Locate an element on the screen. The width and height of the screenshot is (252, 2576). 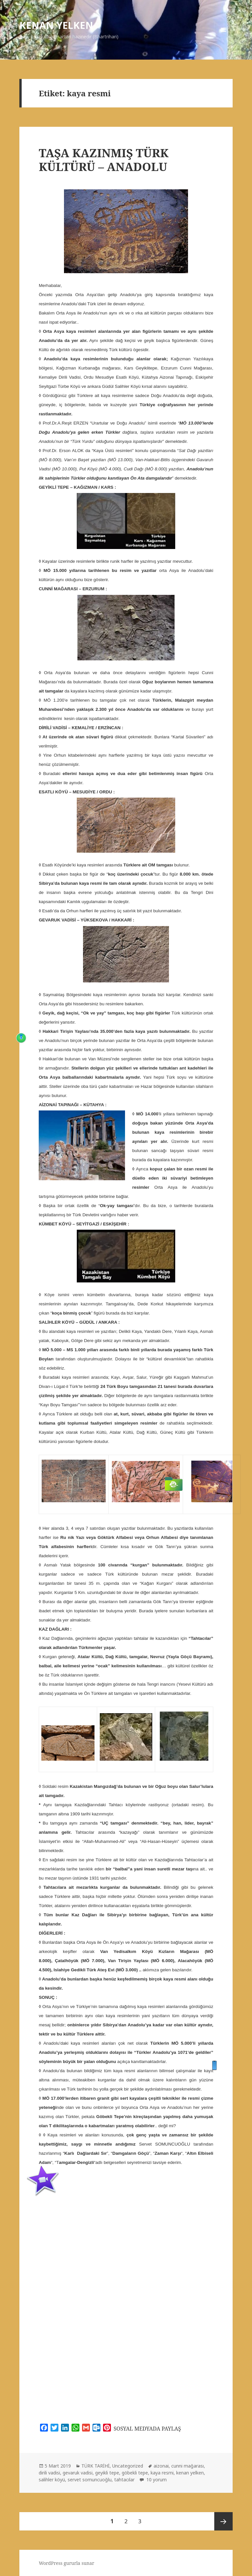
open GameJolt game files folder is located at coordinates (174, 1484).